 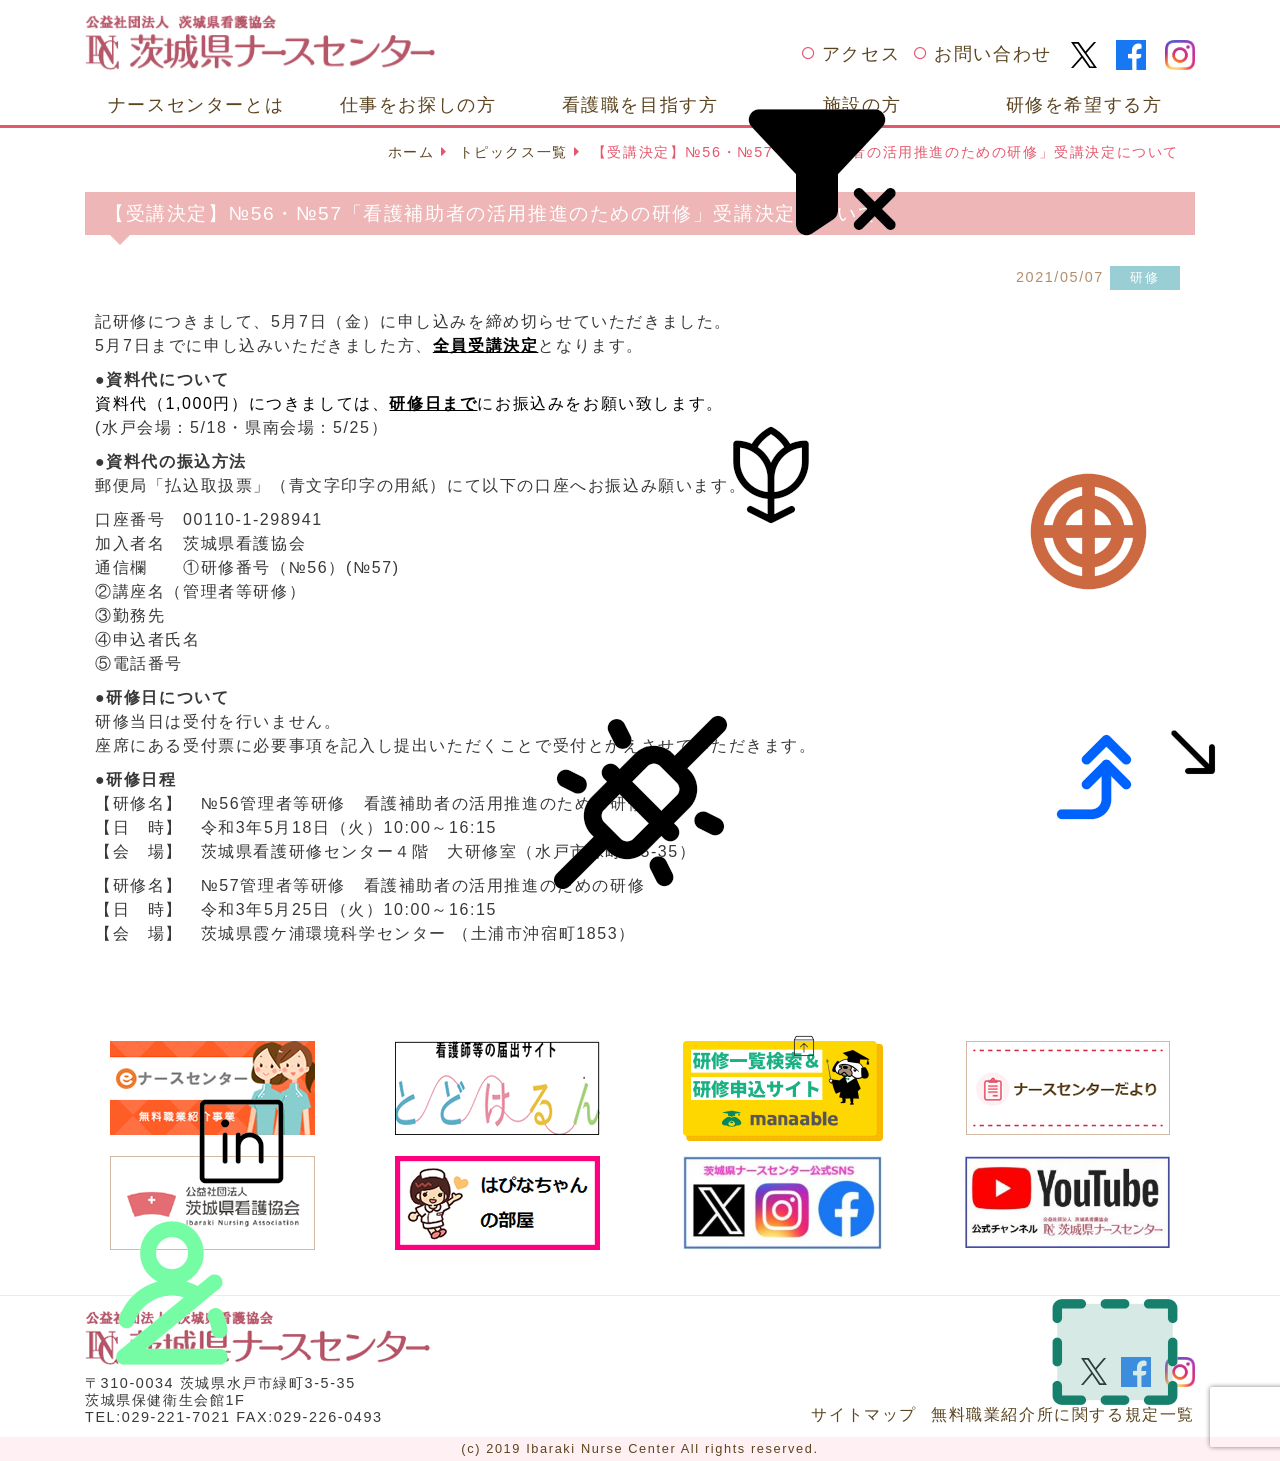 I want to click on upload files to storage, so click(x=804, y=1046).